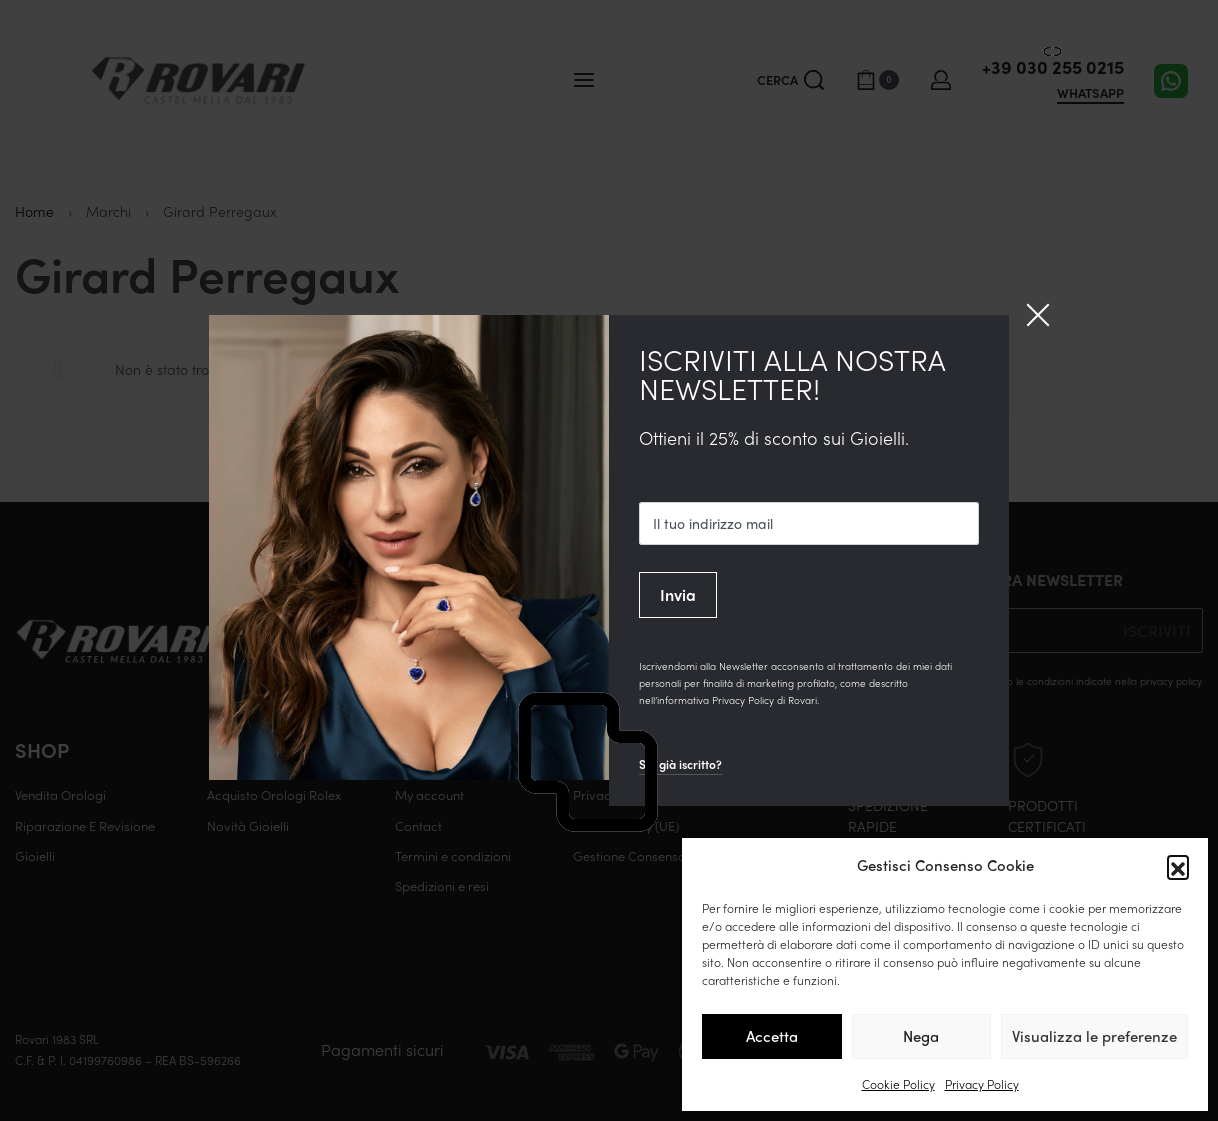 This screenshot has height=1121, width=1218. What do you see at coordinates (1052, 51) in the screenshot?
I see `unlink or disconnect a shared item` at bounding box center [1052, 51].